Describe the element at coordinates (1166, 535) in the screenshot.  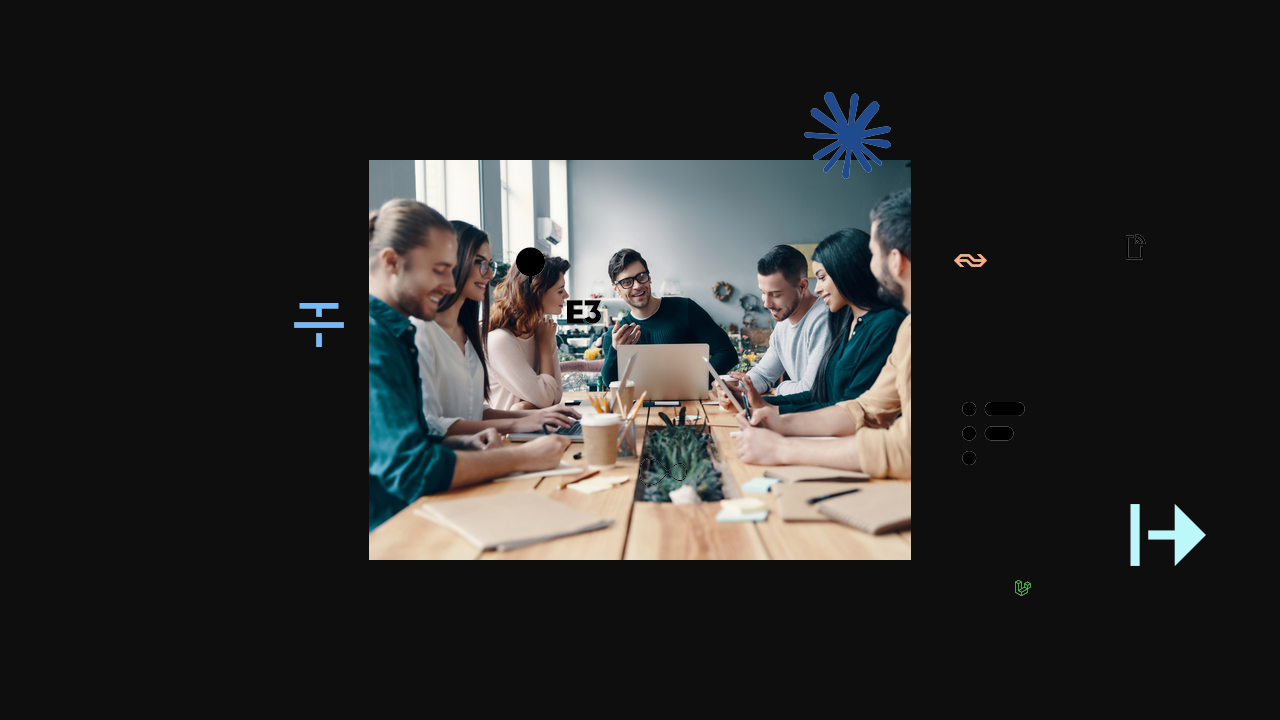
I see `expand content to the right` at that location.